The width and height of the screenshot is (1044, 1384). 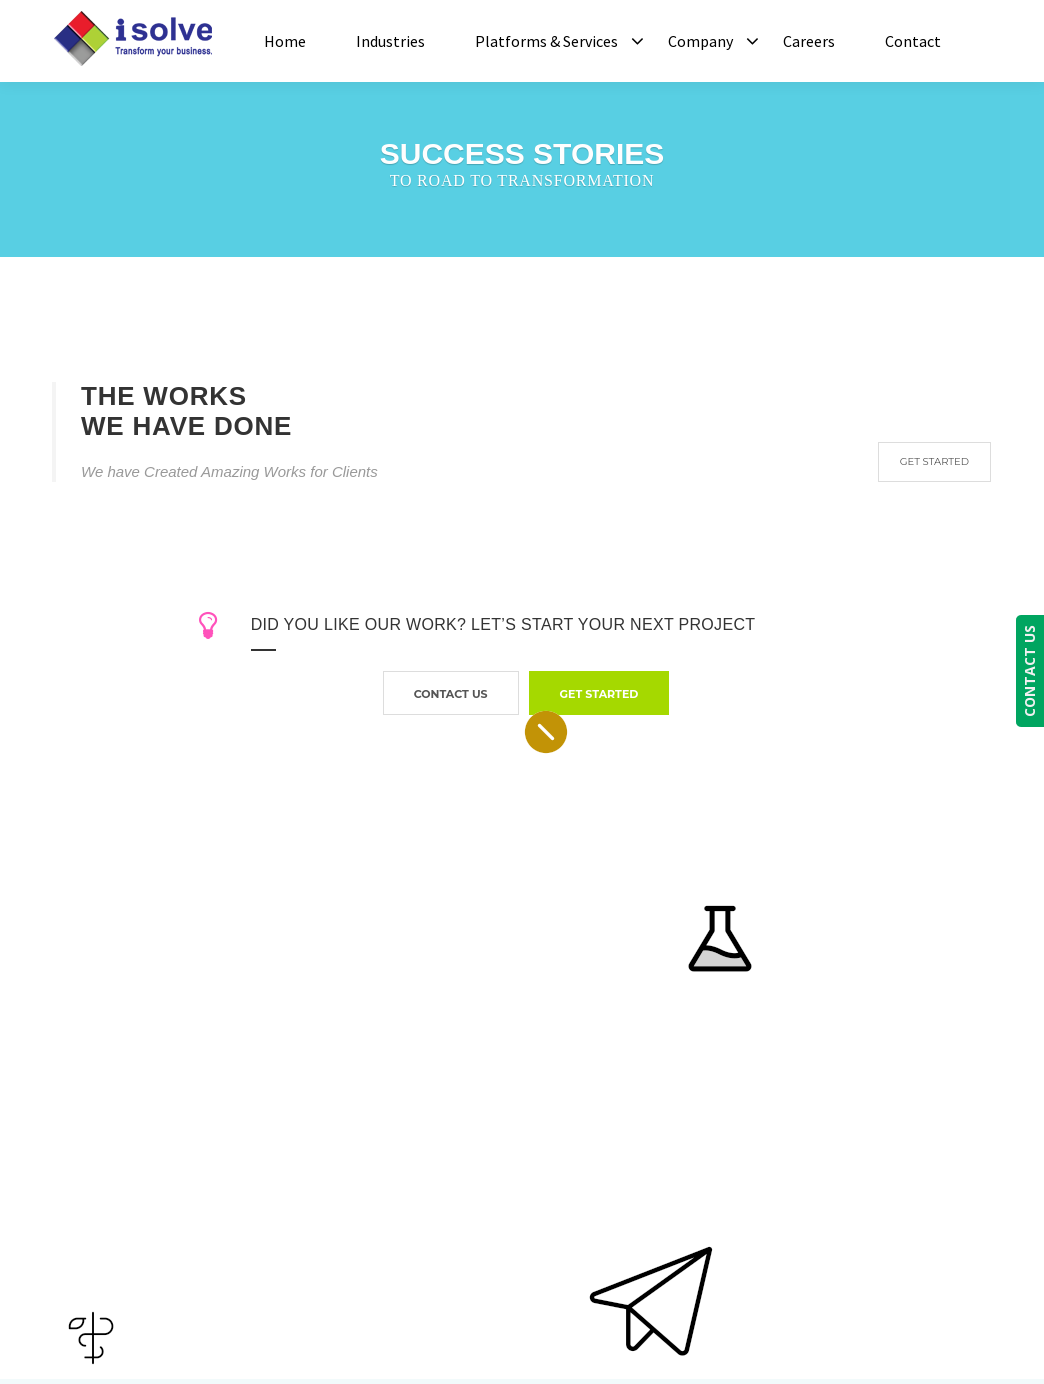 I want to click on access health or medical services, so click(x=93, y=1338).